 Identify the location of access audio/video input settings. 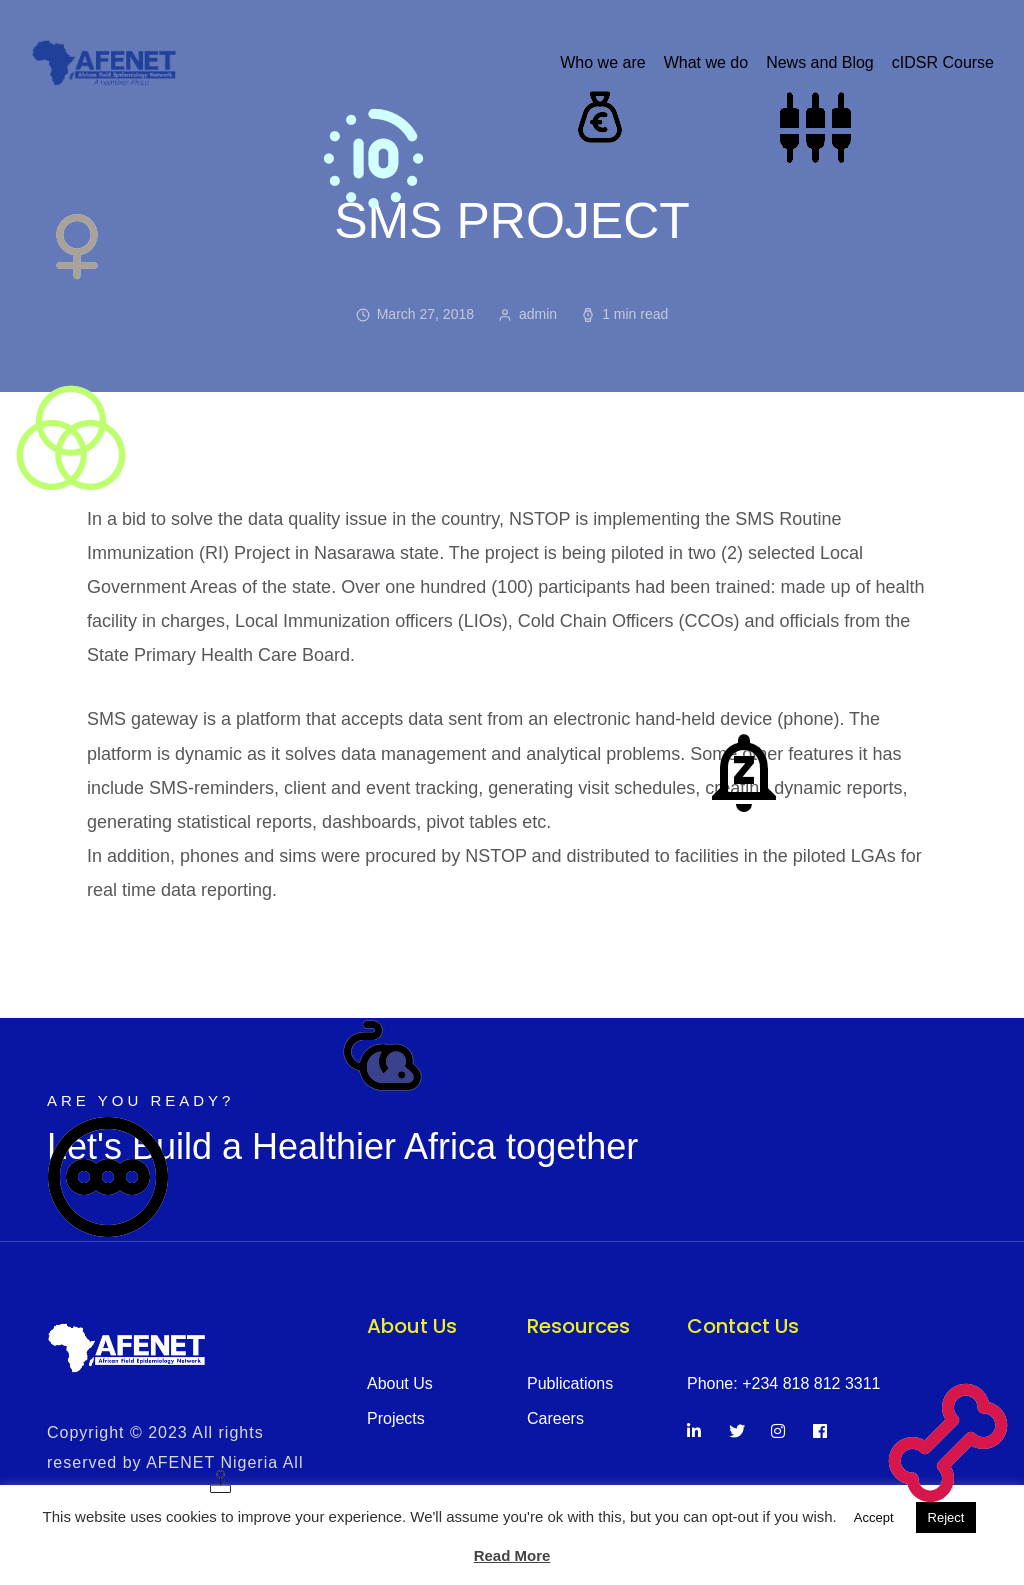
(815, 127).